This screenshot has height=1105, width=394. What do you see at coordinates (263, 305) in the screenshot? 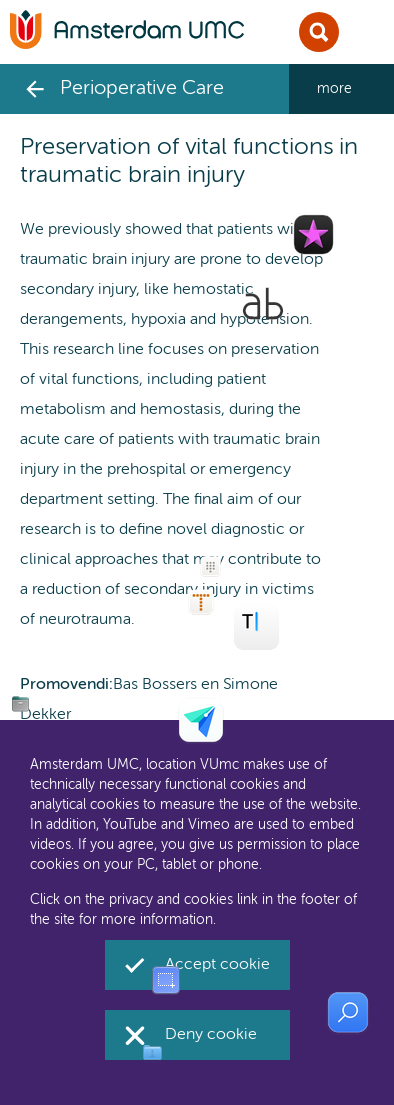
I see `access font settings and preferences` at bounding box center [263, 305].